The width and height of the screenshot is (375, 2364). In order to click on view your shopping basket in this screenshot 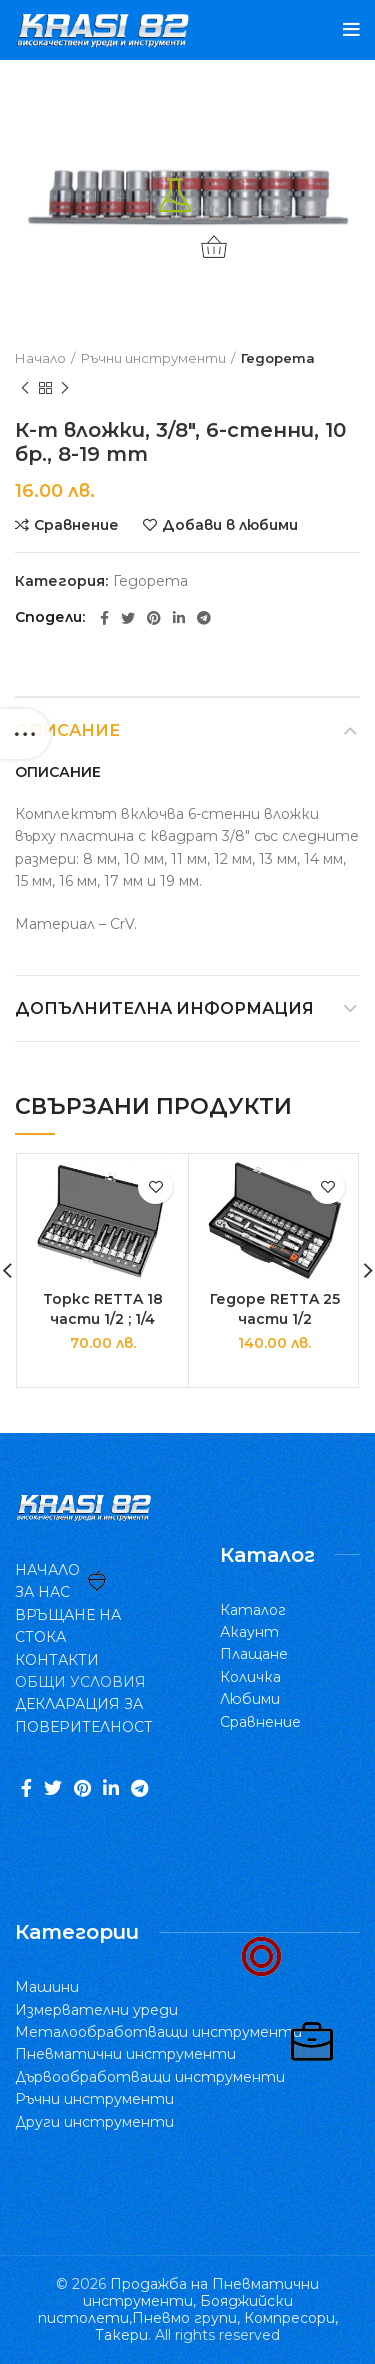, I will do `click(214, 248)`.